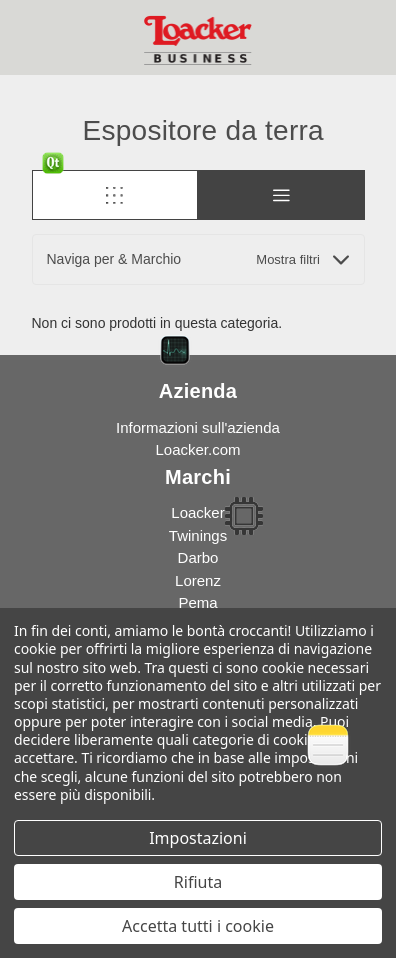 This screenshot has height=958, width=396. I want to click on open qt configuration settings, so click(53, 163).